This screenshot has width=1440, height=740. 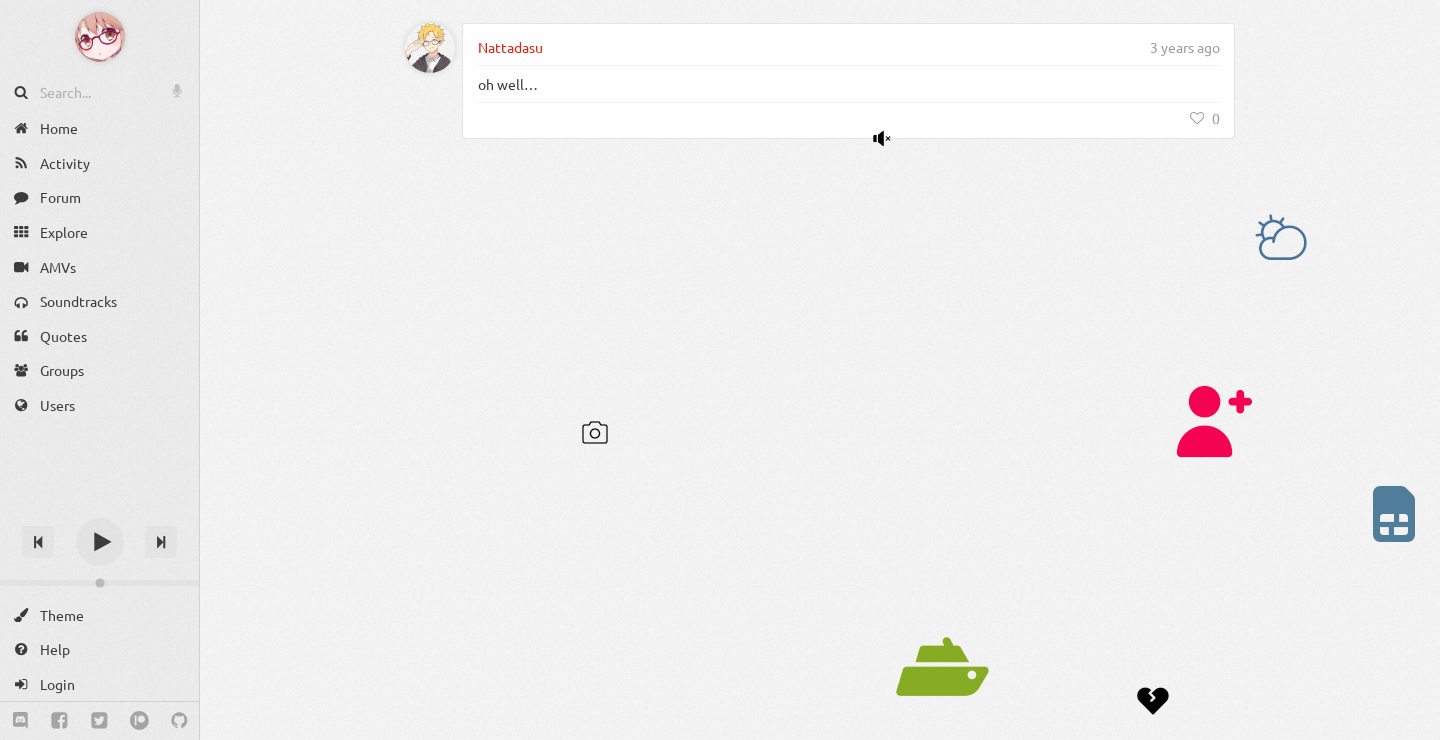 I want to click on manage sim card settings, so click(x=1394, y=514).